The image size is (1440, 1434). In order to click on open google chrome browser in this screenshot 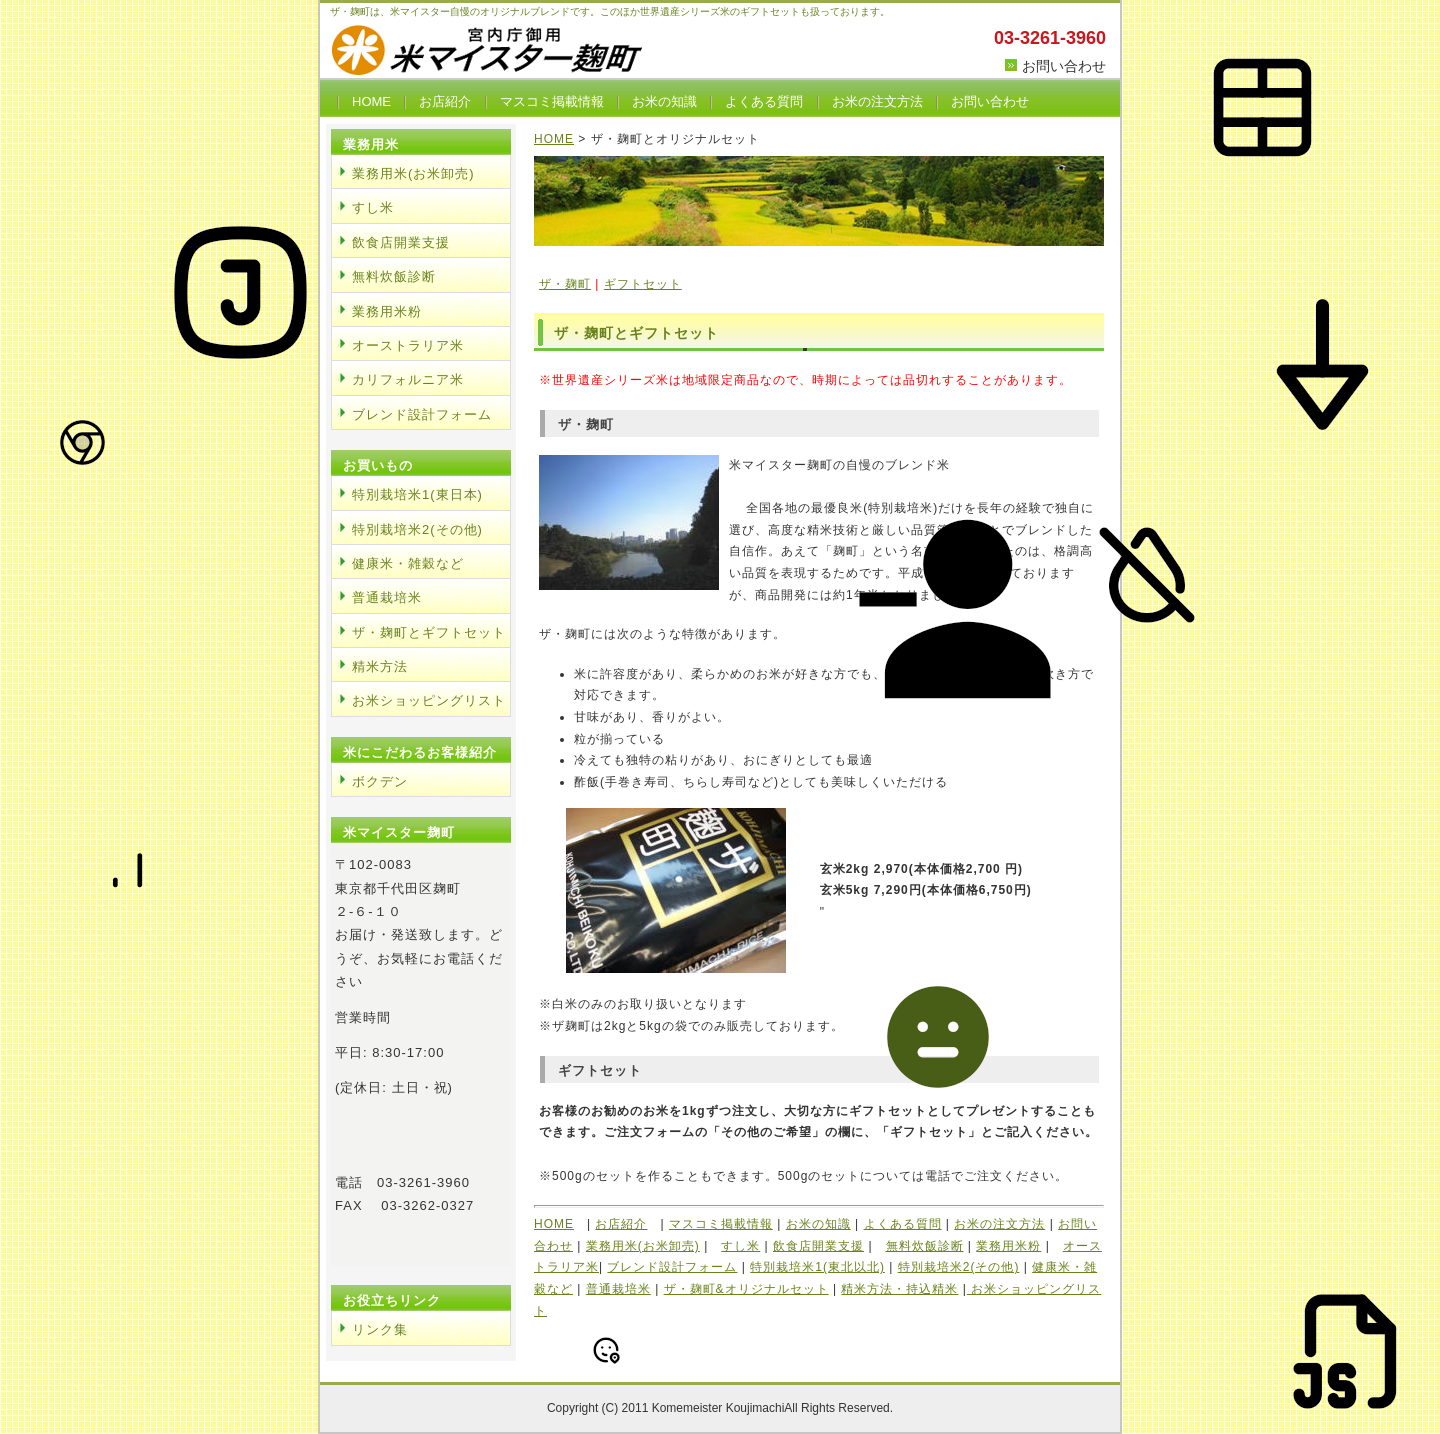, I will do `click(82, 442)`.